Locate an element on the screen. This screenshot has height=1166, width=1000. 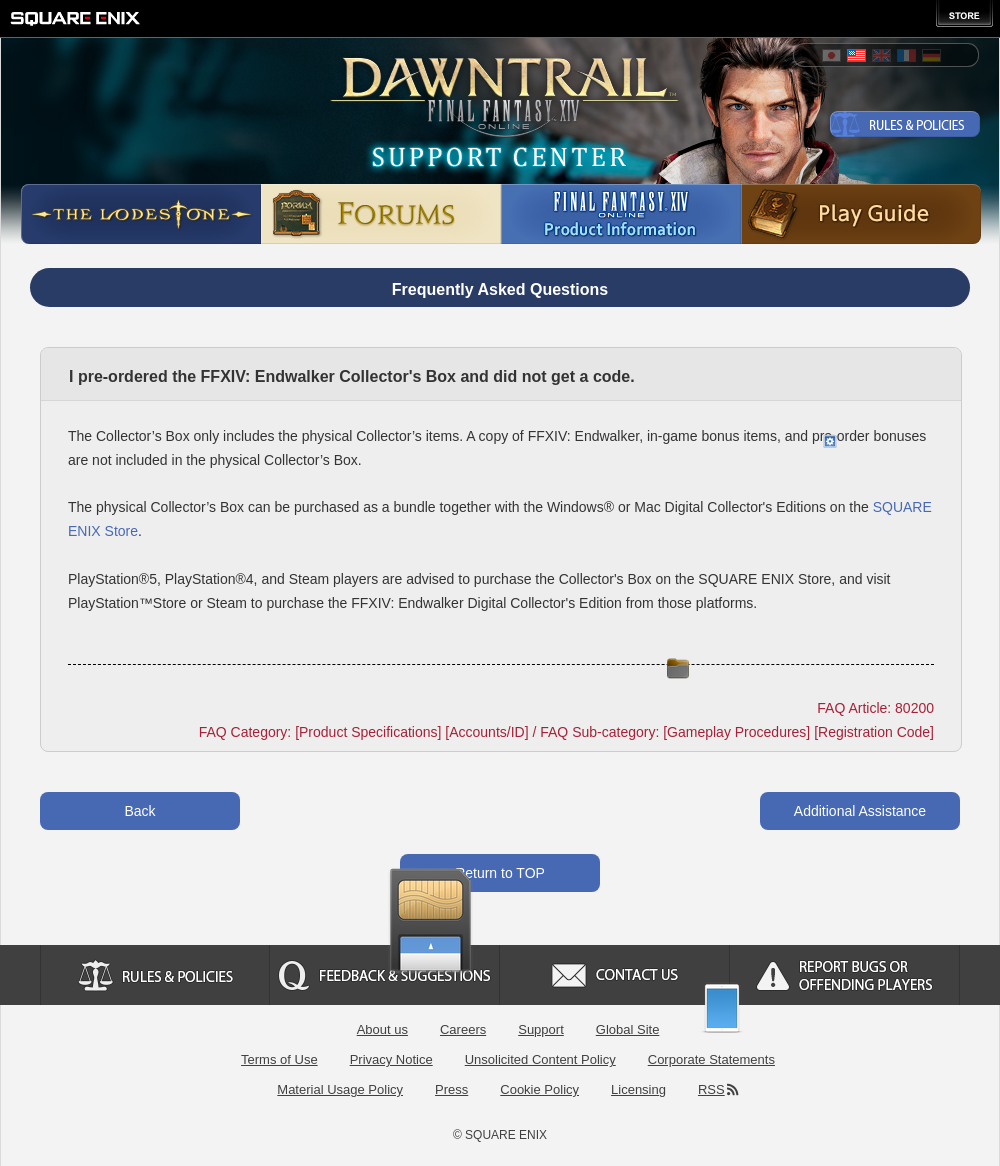
indicates an open or currently accessed folder is located at coordinates (678, 668).